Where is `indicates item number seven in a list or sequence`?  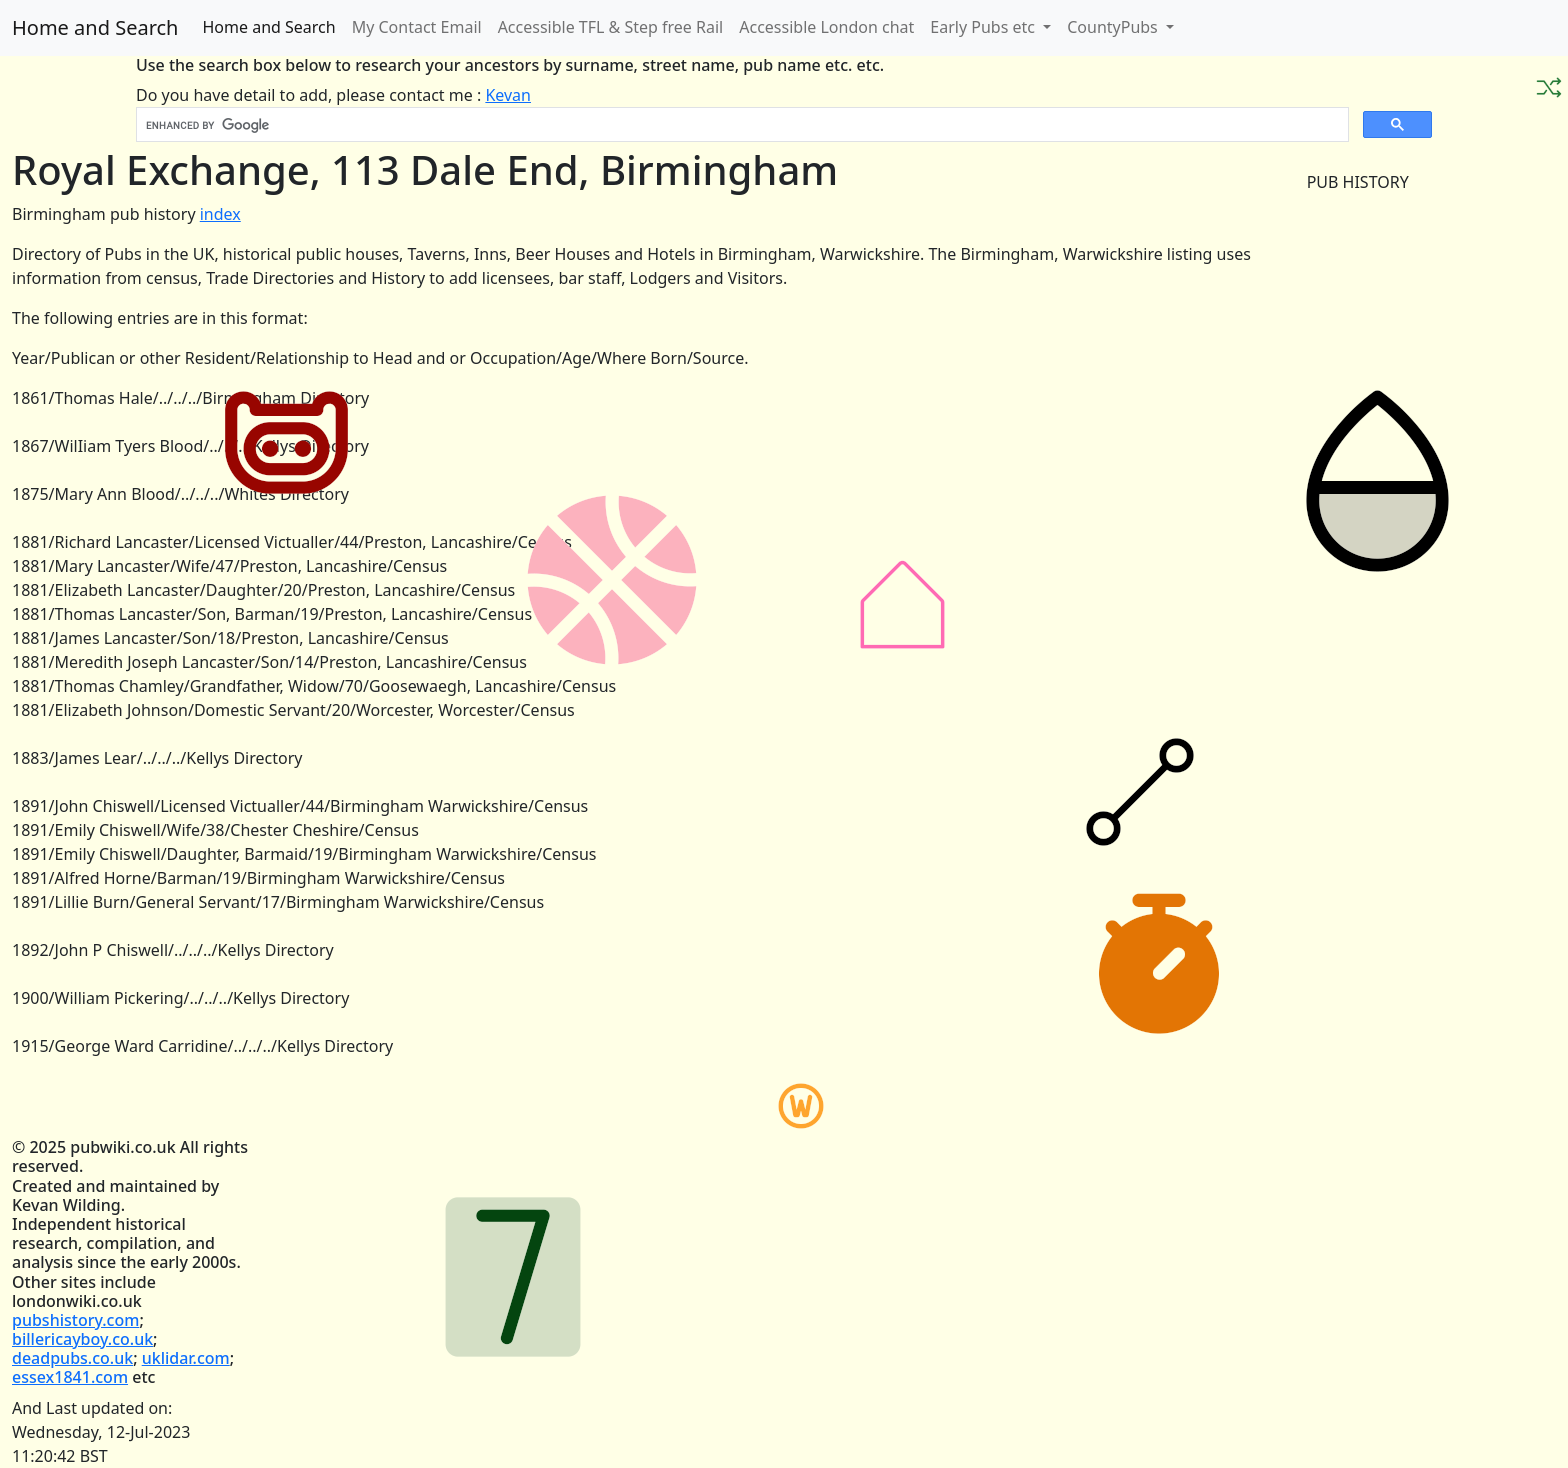 indicates item number seven in a list or sequence is located at coordinates (513, 1277).